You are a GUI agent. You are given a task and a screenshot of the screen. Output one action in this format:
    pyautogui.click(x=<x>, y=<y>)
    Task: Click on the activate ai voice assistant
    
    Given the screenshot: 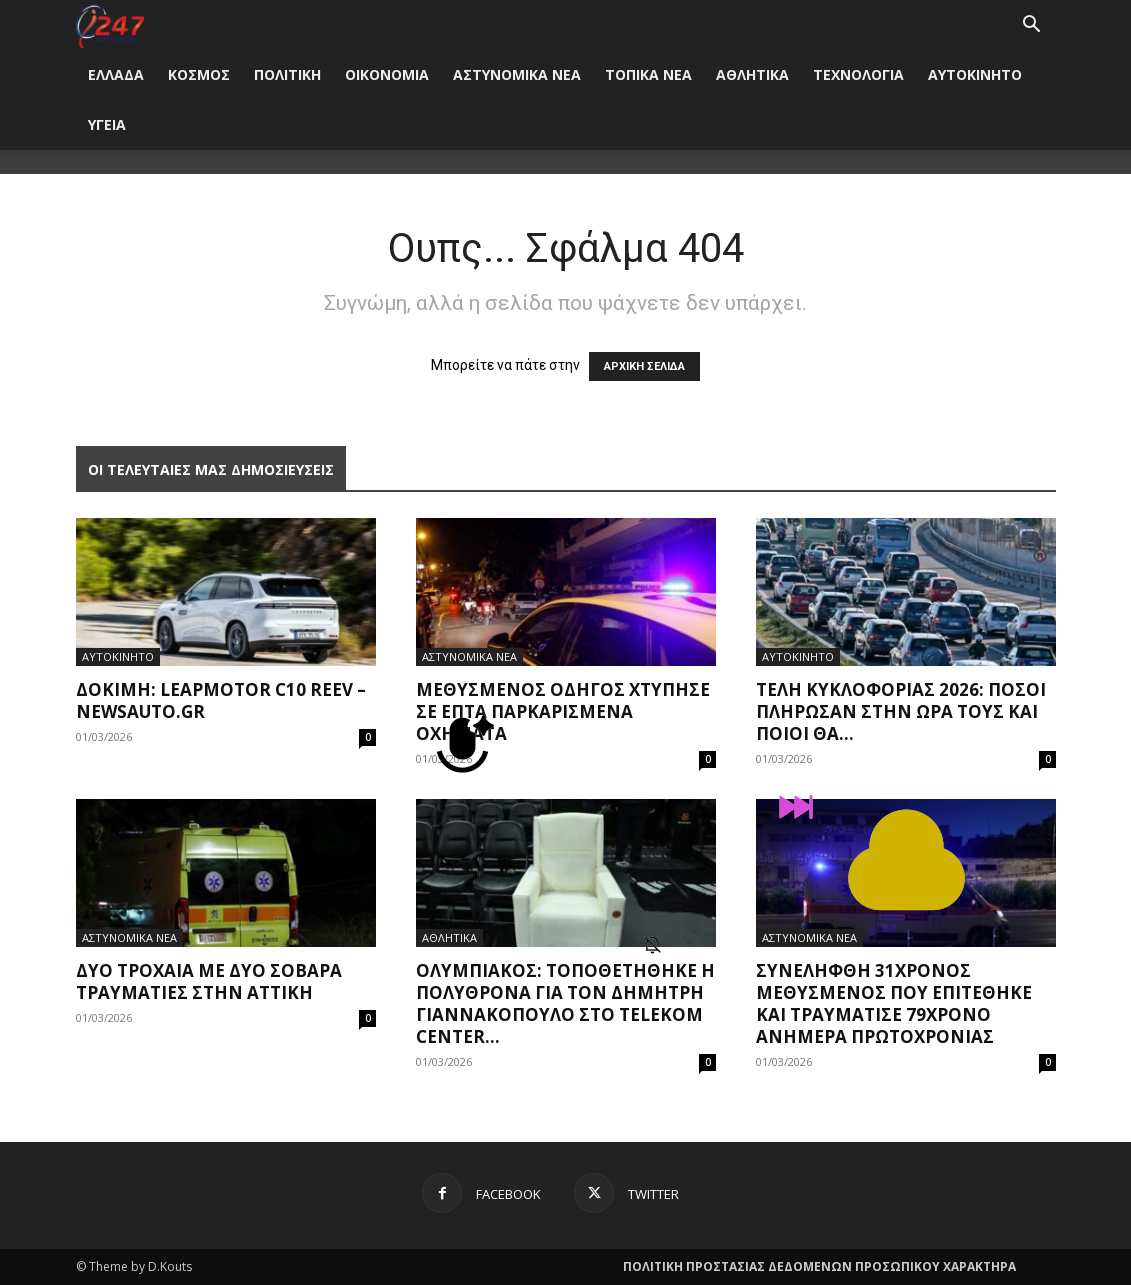 What is the action you would take?
    pyautogui.click(x=462, y=746)
    